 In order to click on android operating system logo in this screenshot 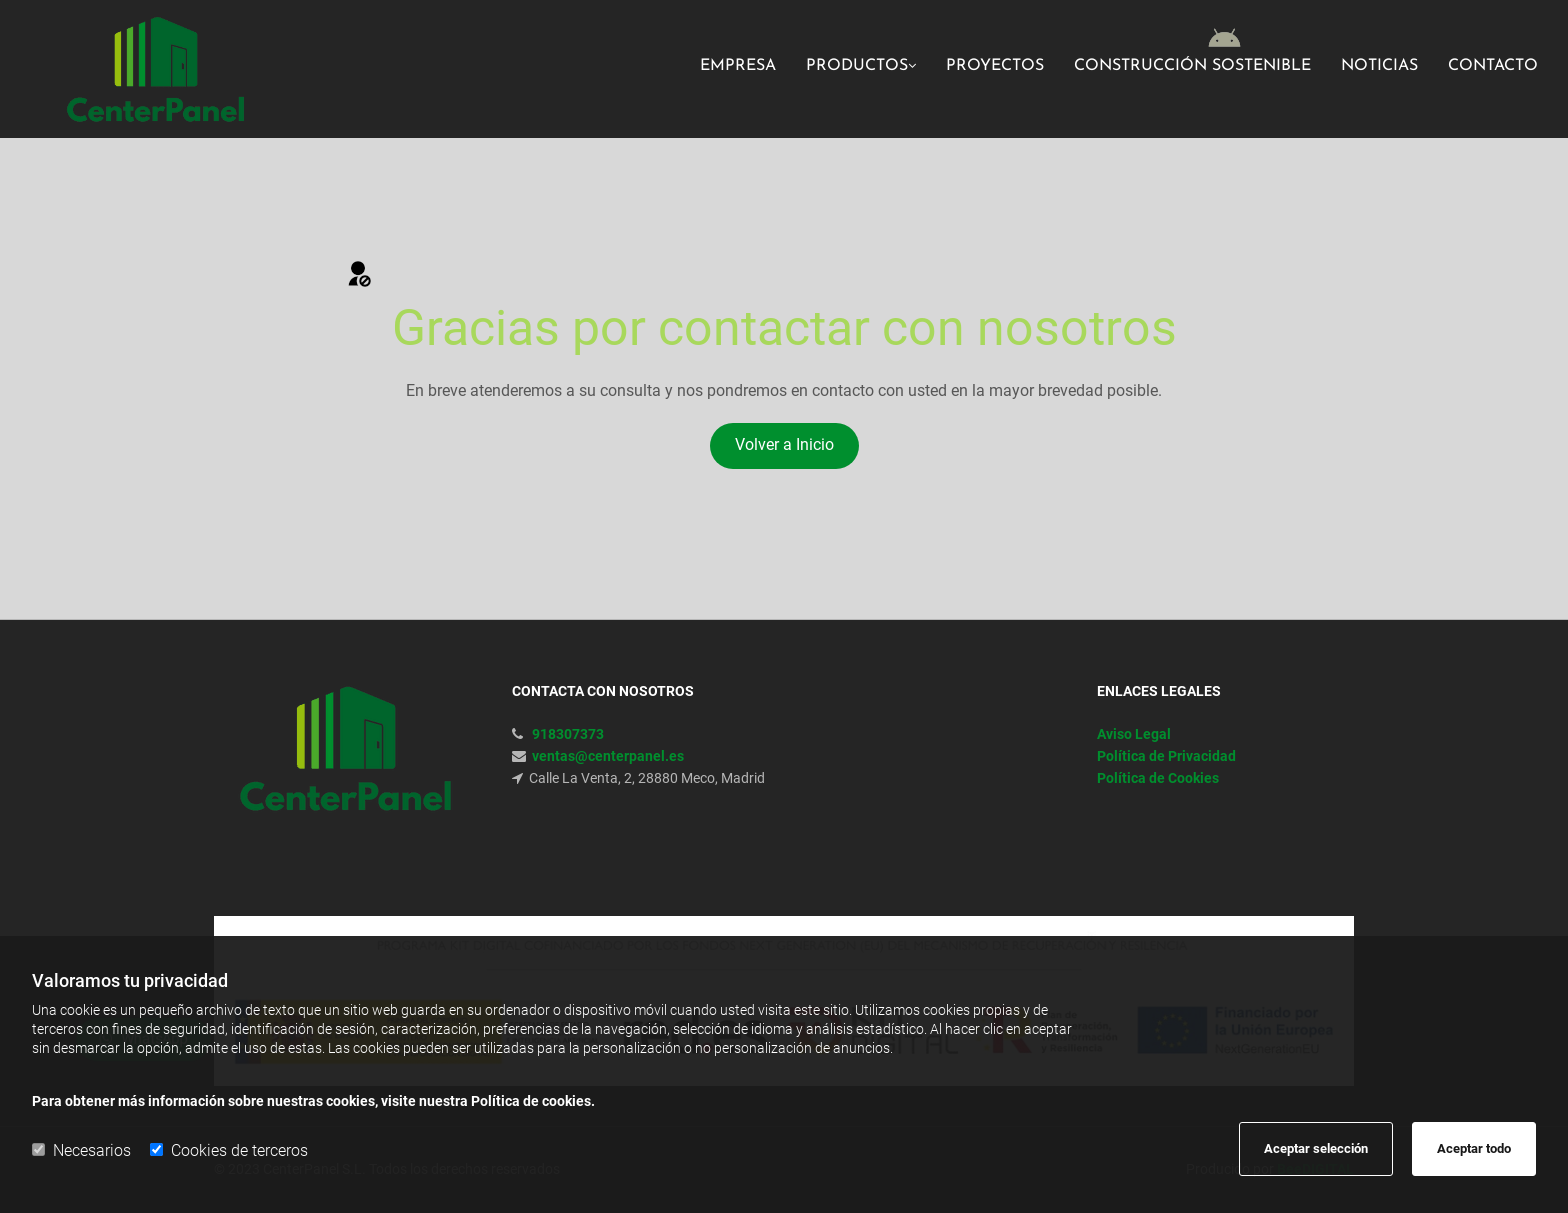, I will do `click(1224, 39)`.